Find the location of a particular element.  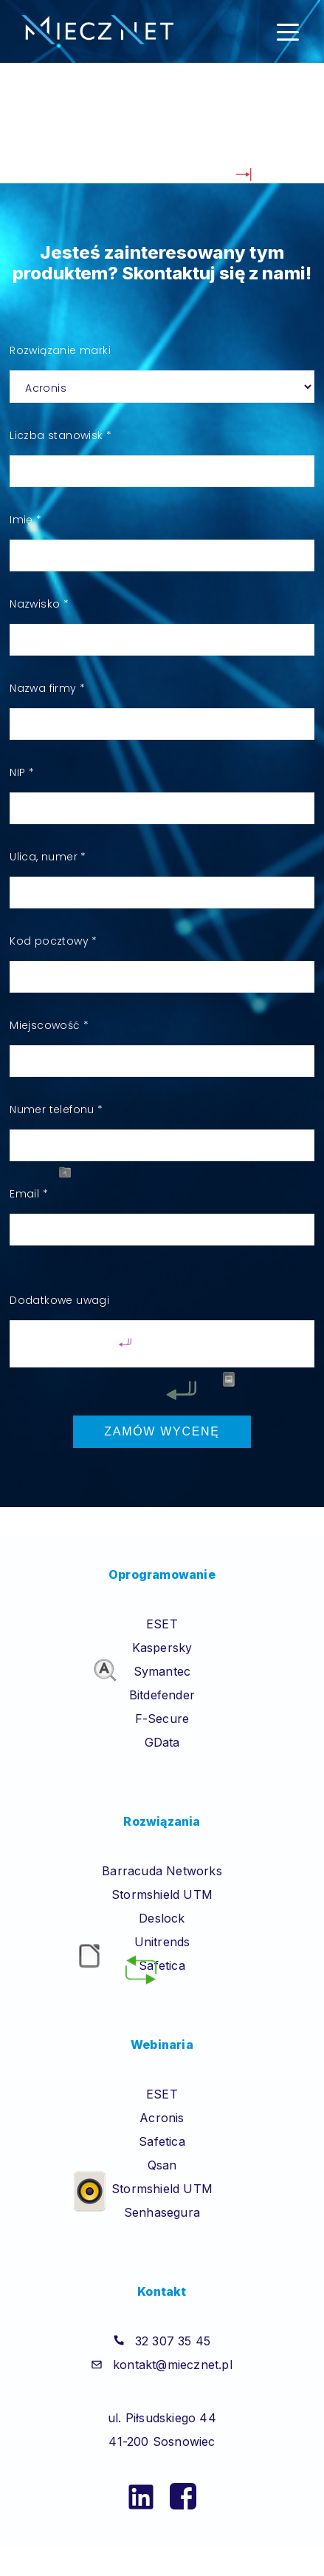

open insync cloud sync folder is located at coordinates (65, 1172).